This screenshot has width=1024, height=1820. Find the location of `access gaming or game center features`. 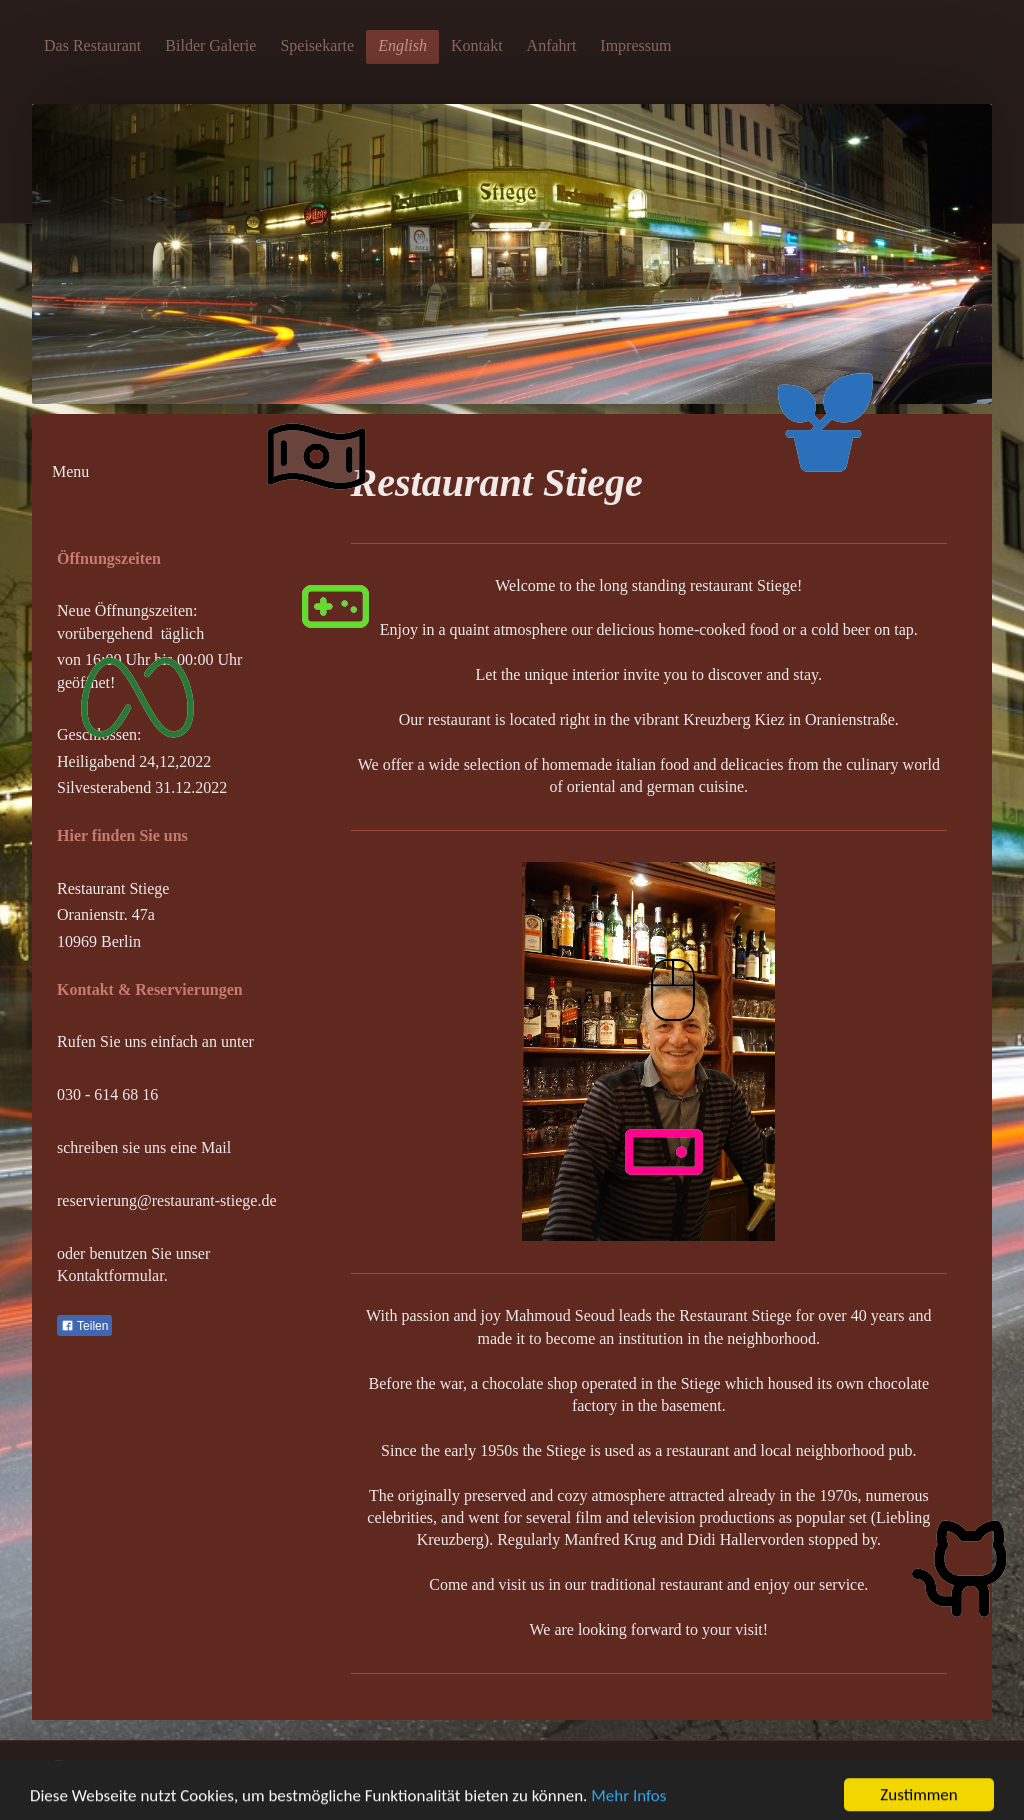

access gaming or game center features is located at coordinates (335, 606).